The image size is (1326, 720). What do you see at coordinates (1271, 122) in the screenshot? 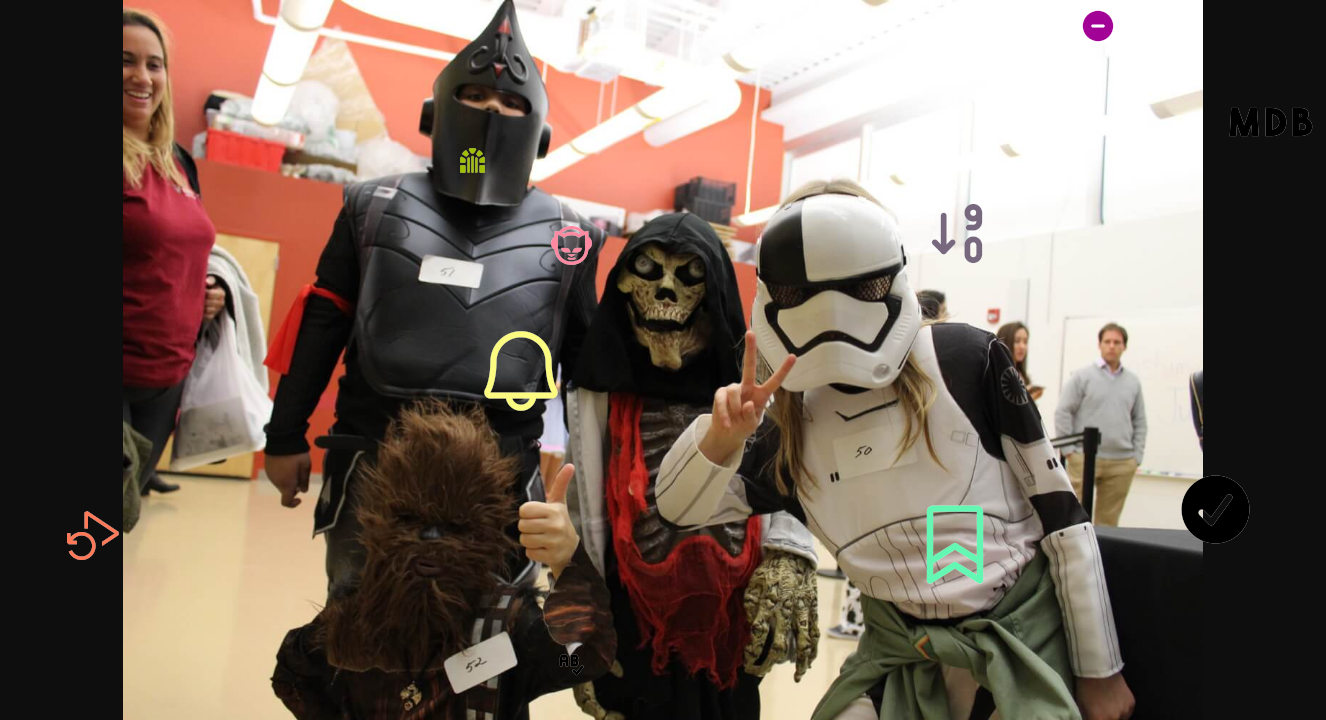
I see `MDBootstrap brand logo` at bounding box center [1271, 122].